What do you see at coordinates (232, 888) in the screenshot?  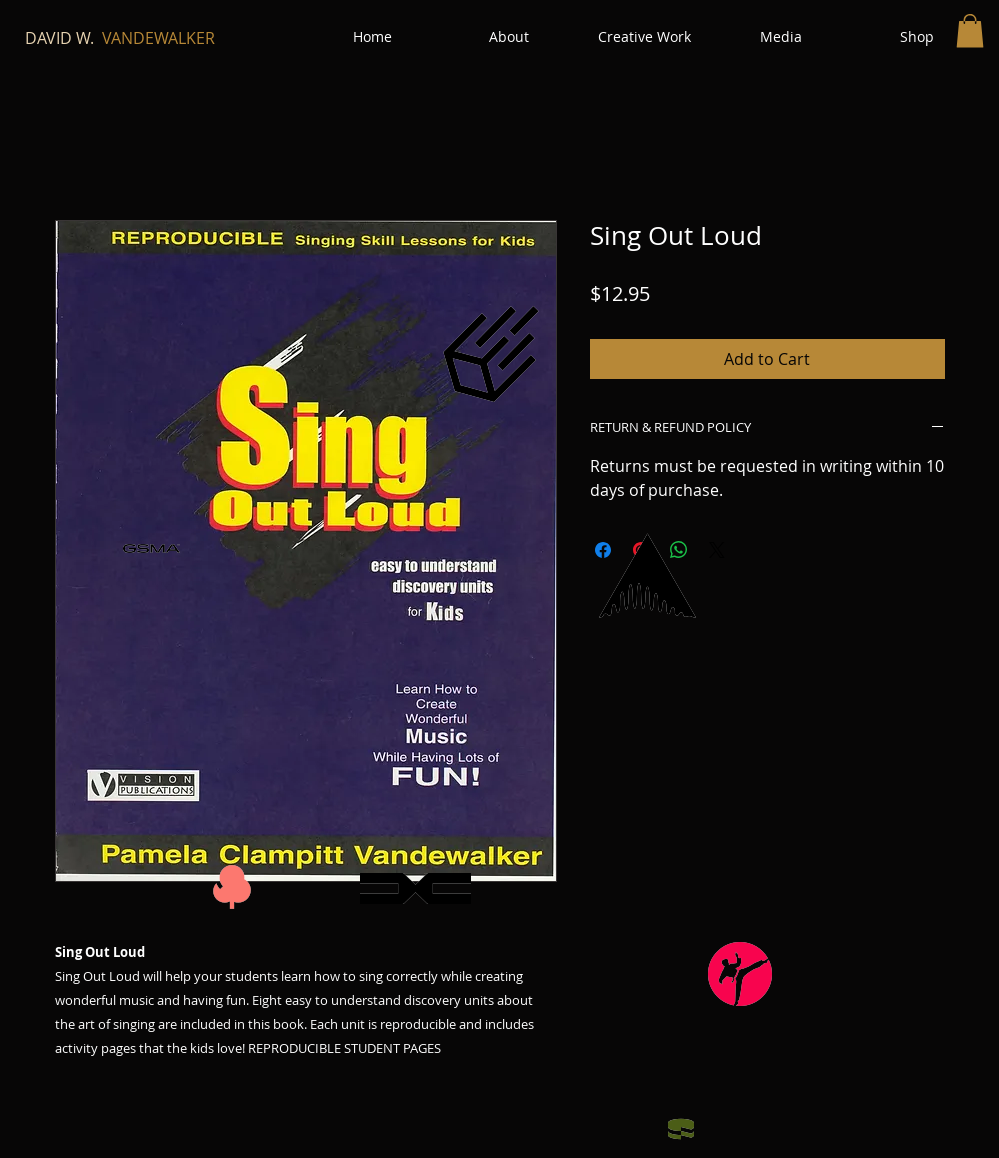 I see `access nature or environmental settings` at bounding box center [232, 888].